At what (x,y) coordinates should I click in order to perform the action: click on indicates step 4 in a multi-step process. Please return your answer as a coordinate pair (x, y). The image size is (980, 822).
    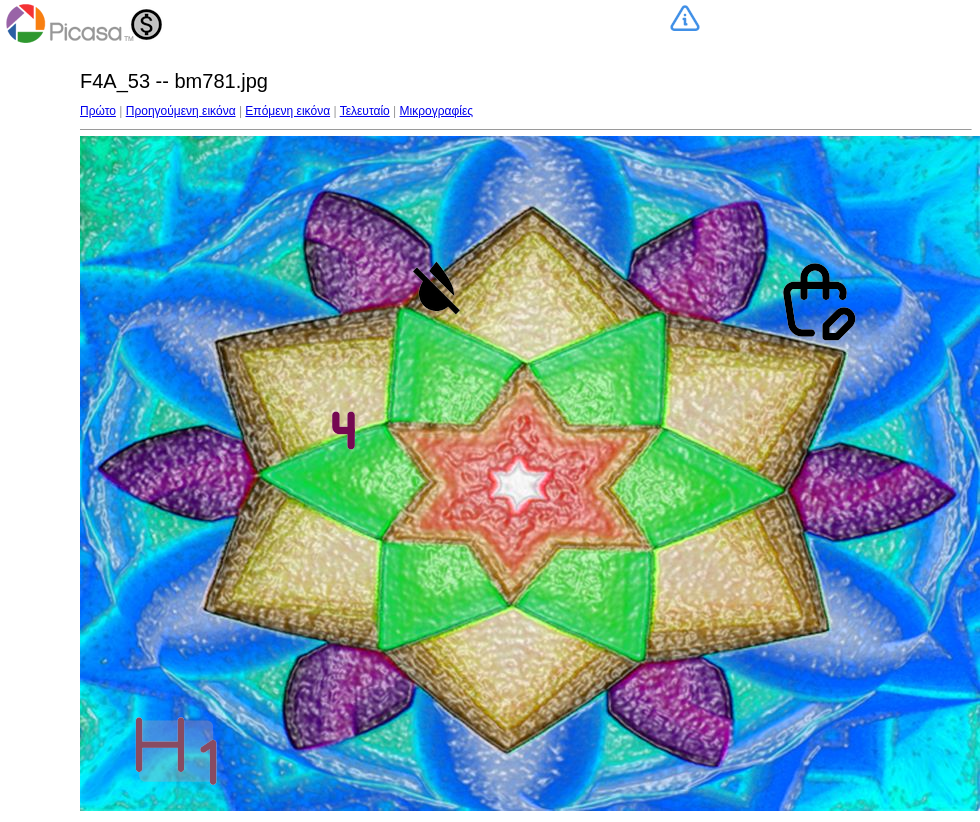
    Looking at the image, I should click on (343, 430).